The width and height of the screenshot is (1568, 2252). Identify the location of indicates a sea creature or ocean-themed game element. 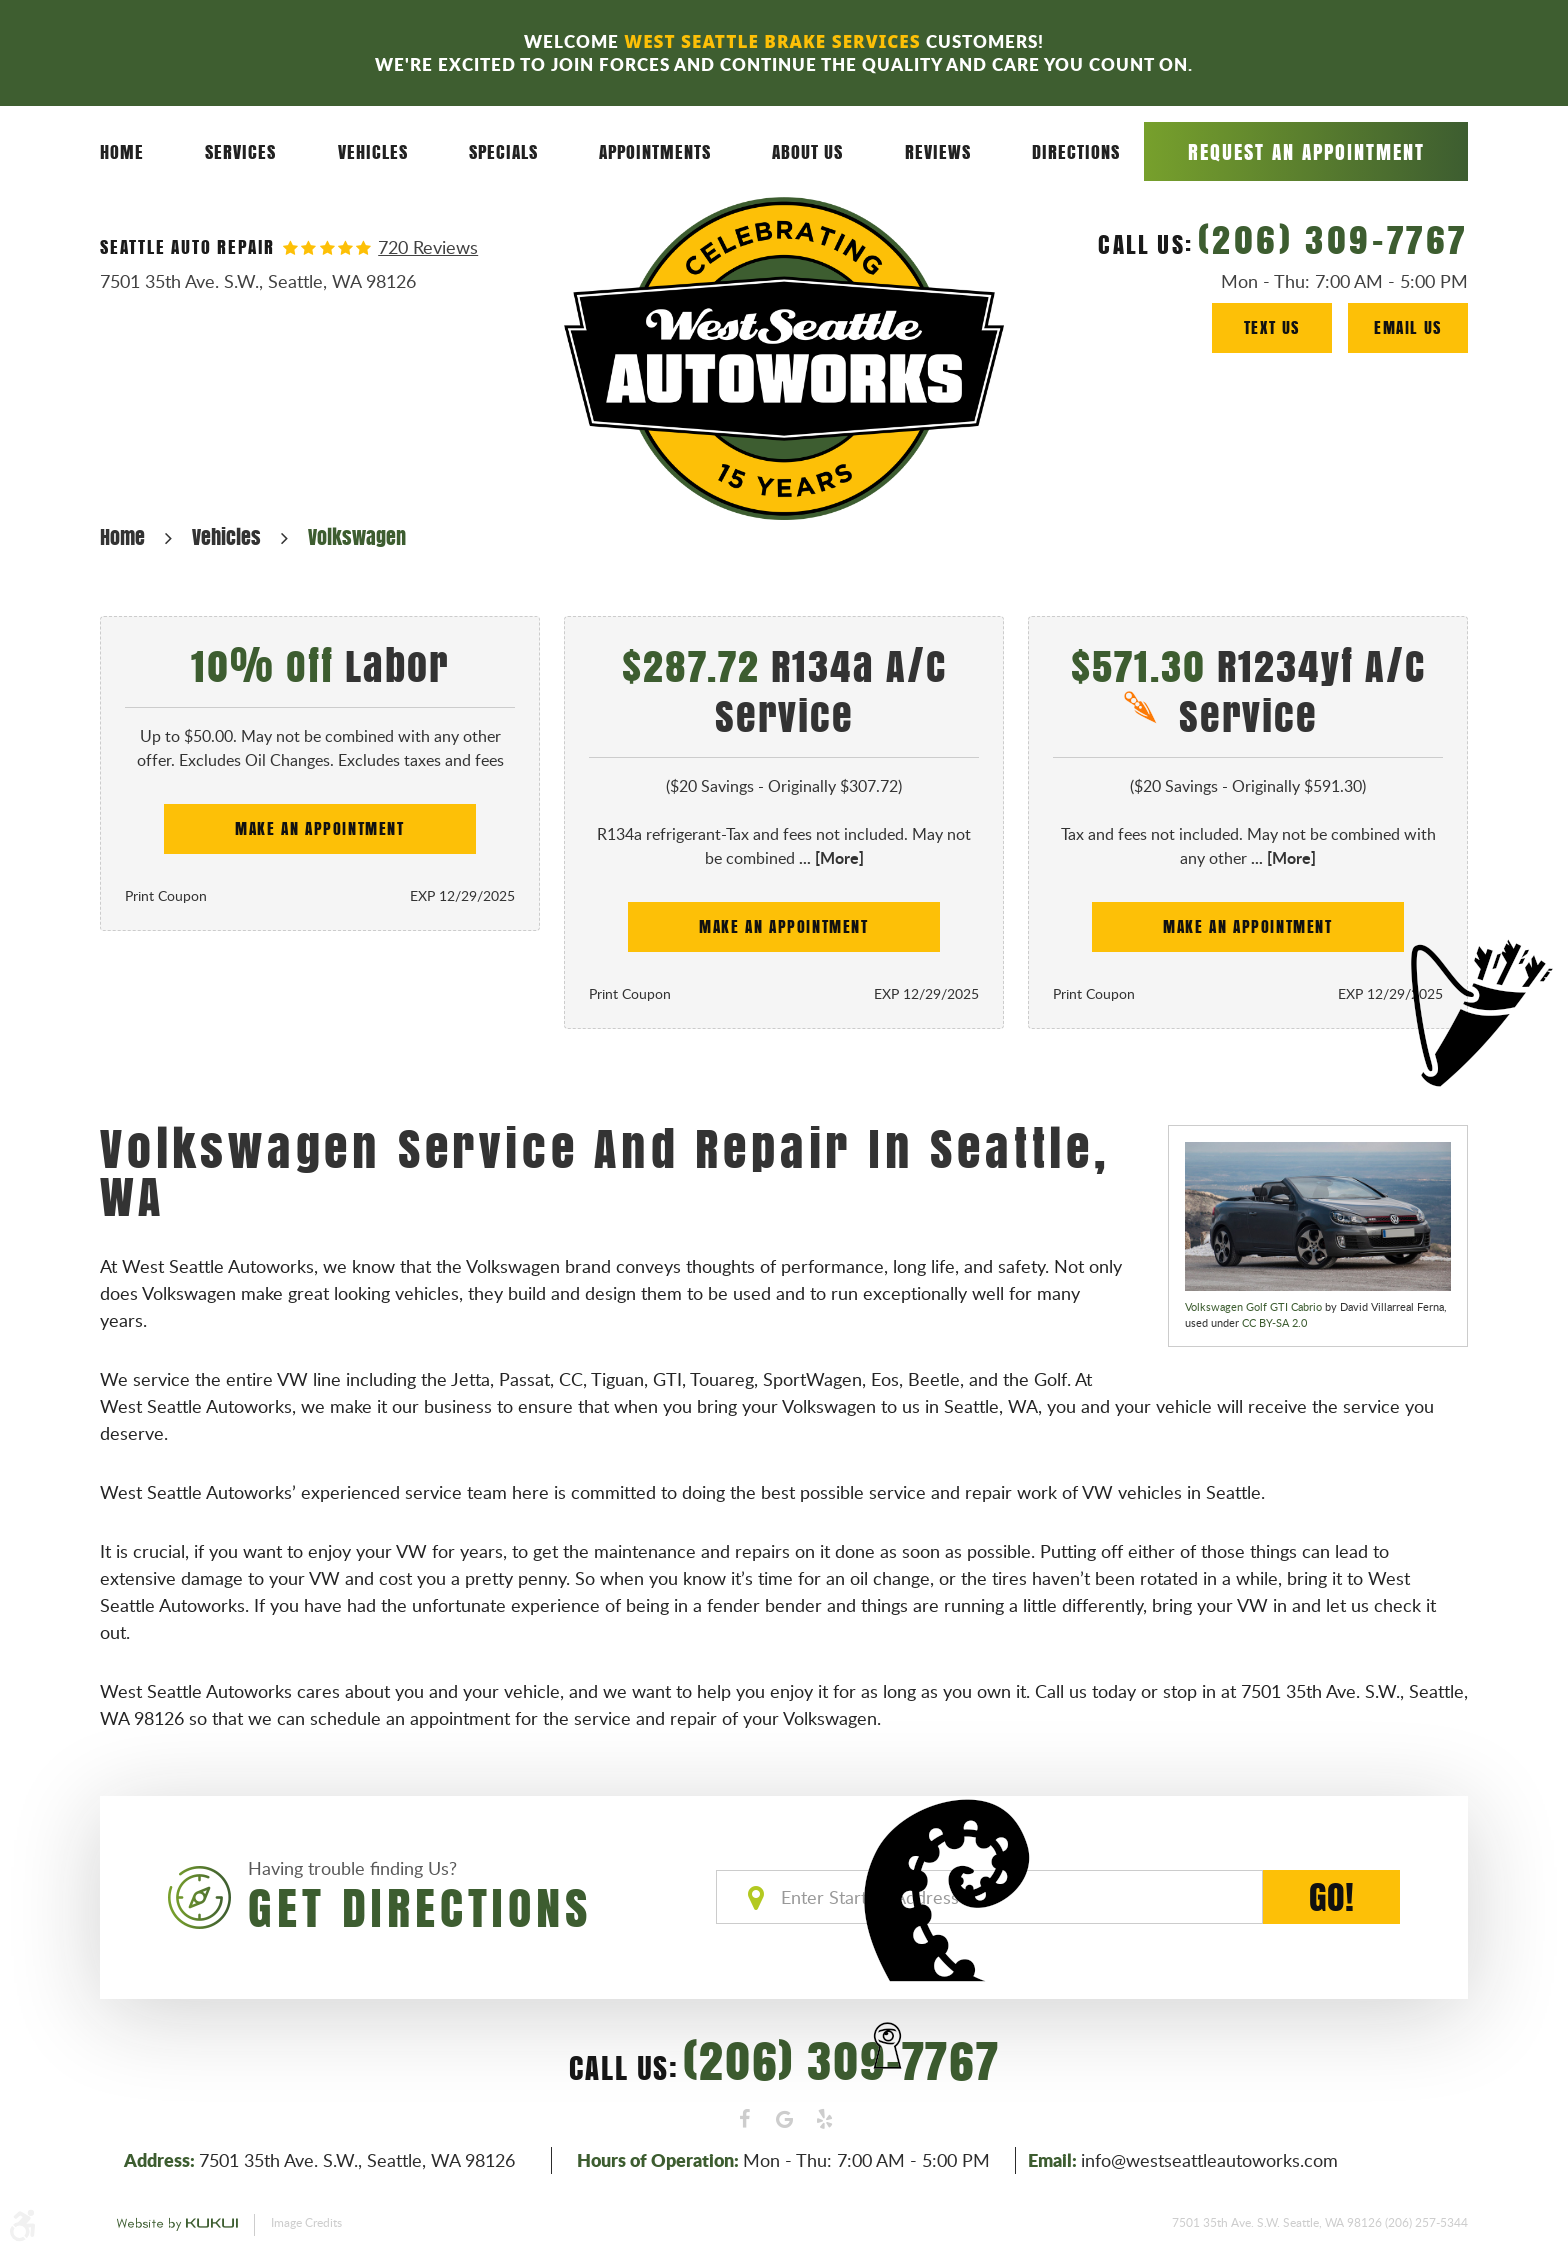
(946, 1891).